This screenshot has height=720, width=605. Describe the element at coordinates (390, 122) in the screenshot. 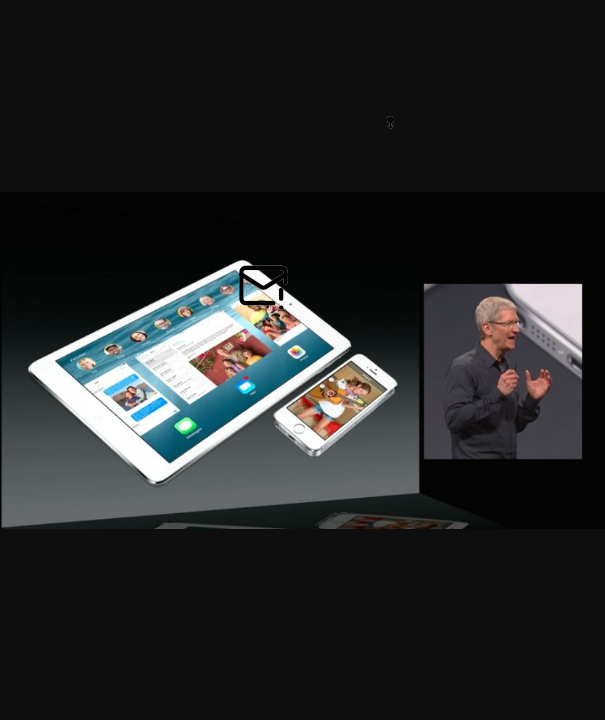

I see `swipe down to refresh or load content` at that location.